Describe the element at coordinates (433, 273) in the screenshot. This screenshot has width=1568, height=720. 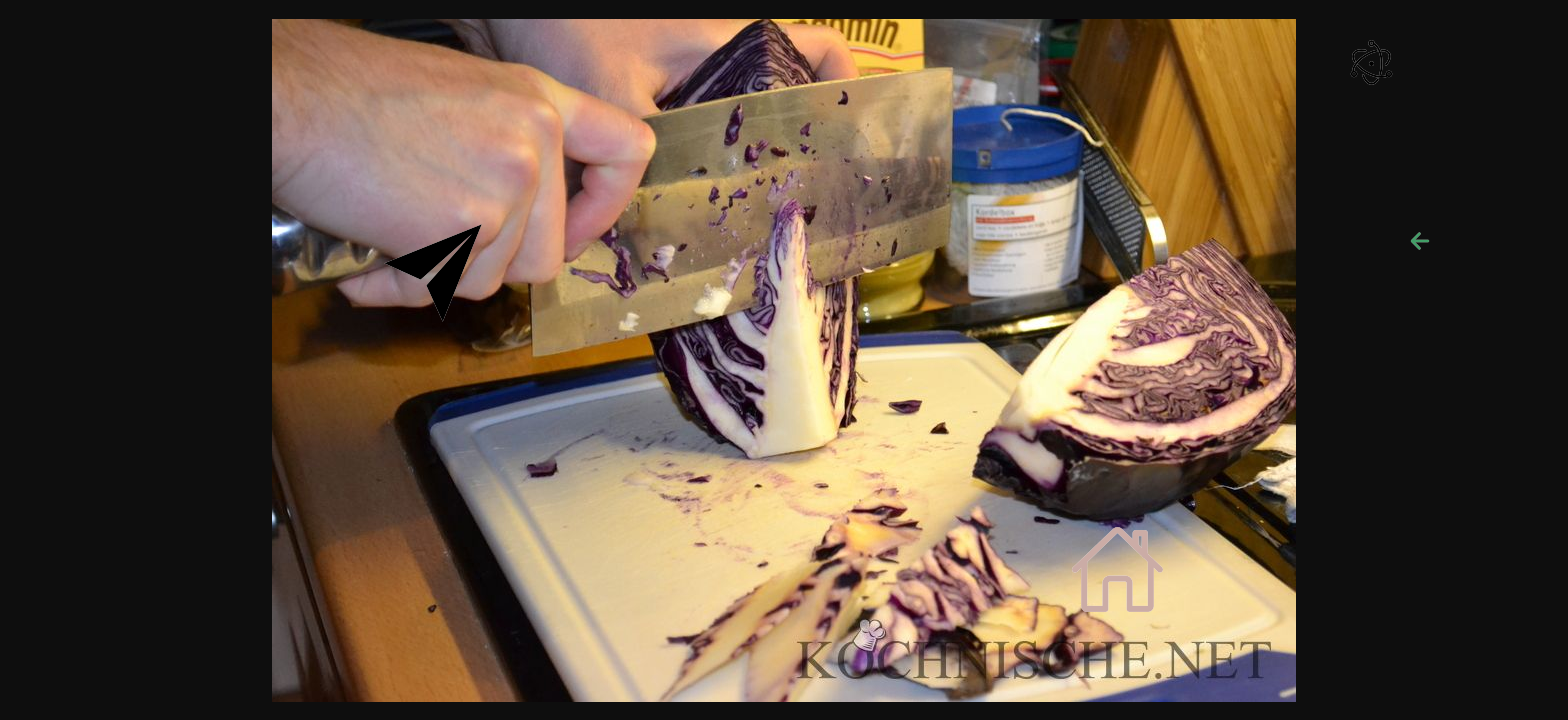
I see `send a message` at that location.